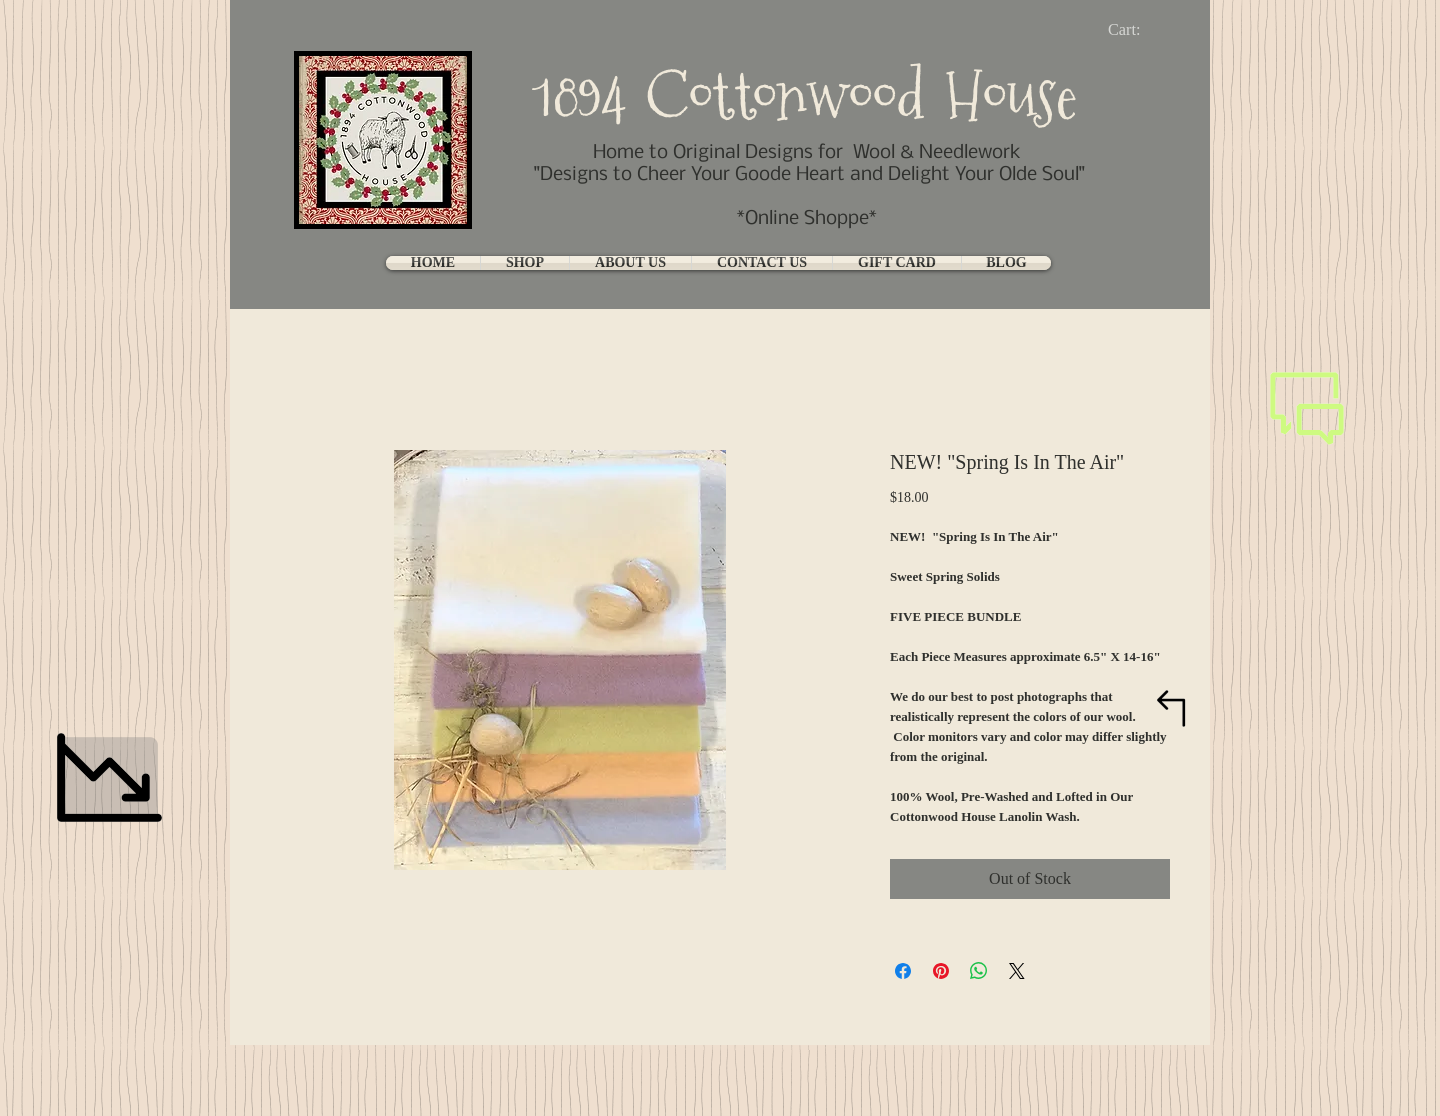 This screenshot has height=1116, width=1440. I want to click on view declining trend data, so click(109, 777).